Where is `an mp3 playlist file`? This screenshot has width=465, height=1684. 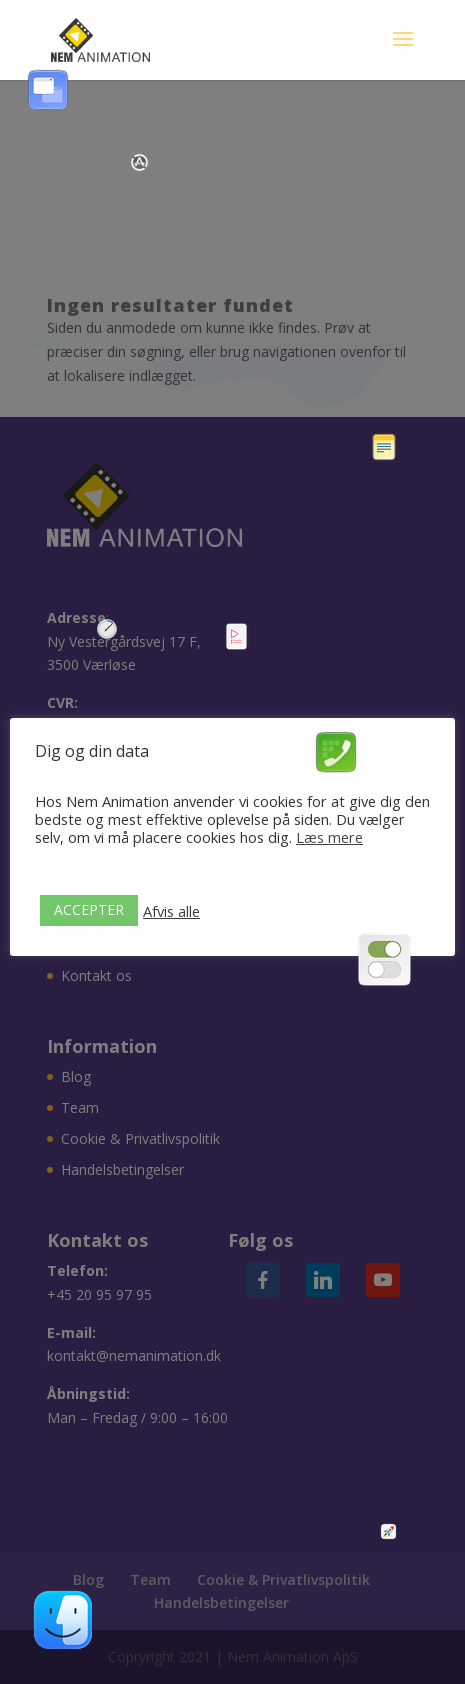 an mp3 playlist file is located at coordinates (236, 636).